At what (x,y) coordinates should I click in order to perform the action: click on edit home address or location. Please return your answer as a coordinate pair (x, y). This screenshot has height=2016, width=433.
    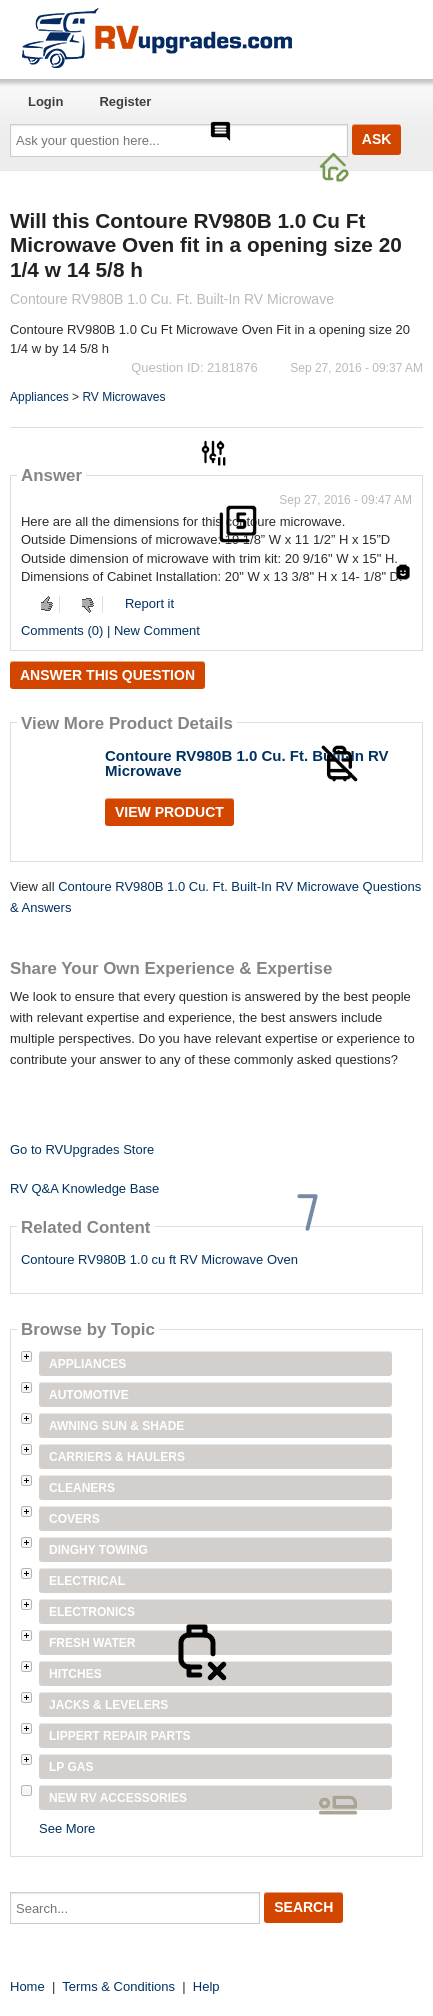
    Looking at the image, I should click on (333, 166).